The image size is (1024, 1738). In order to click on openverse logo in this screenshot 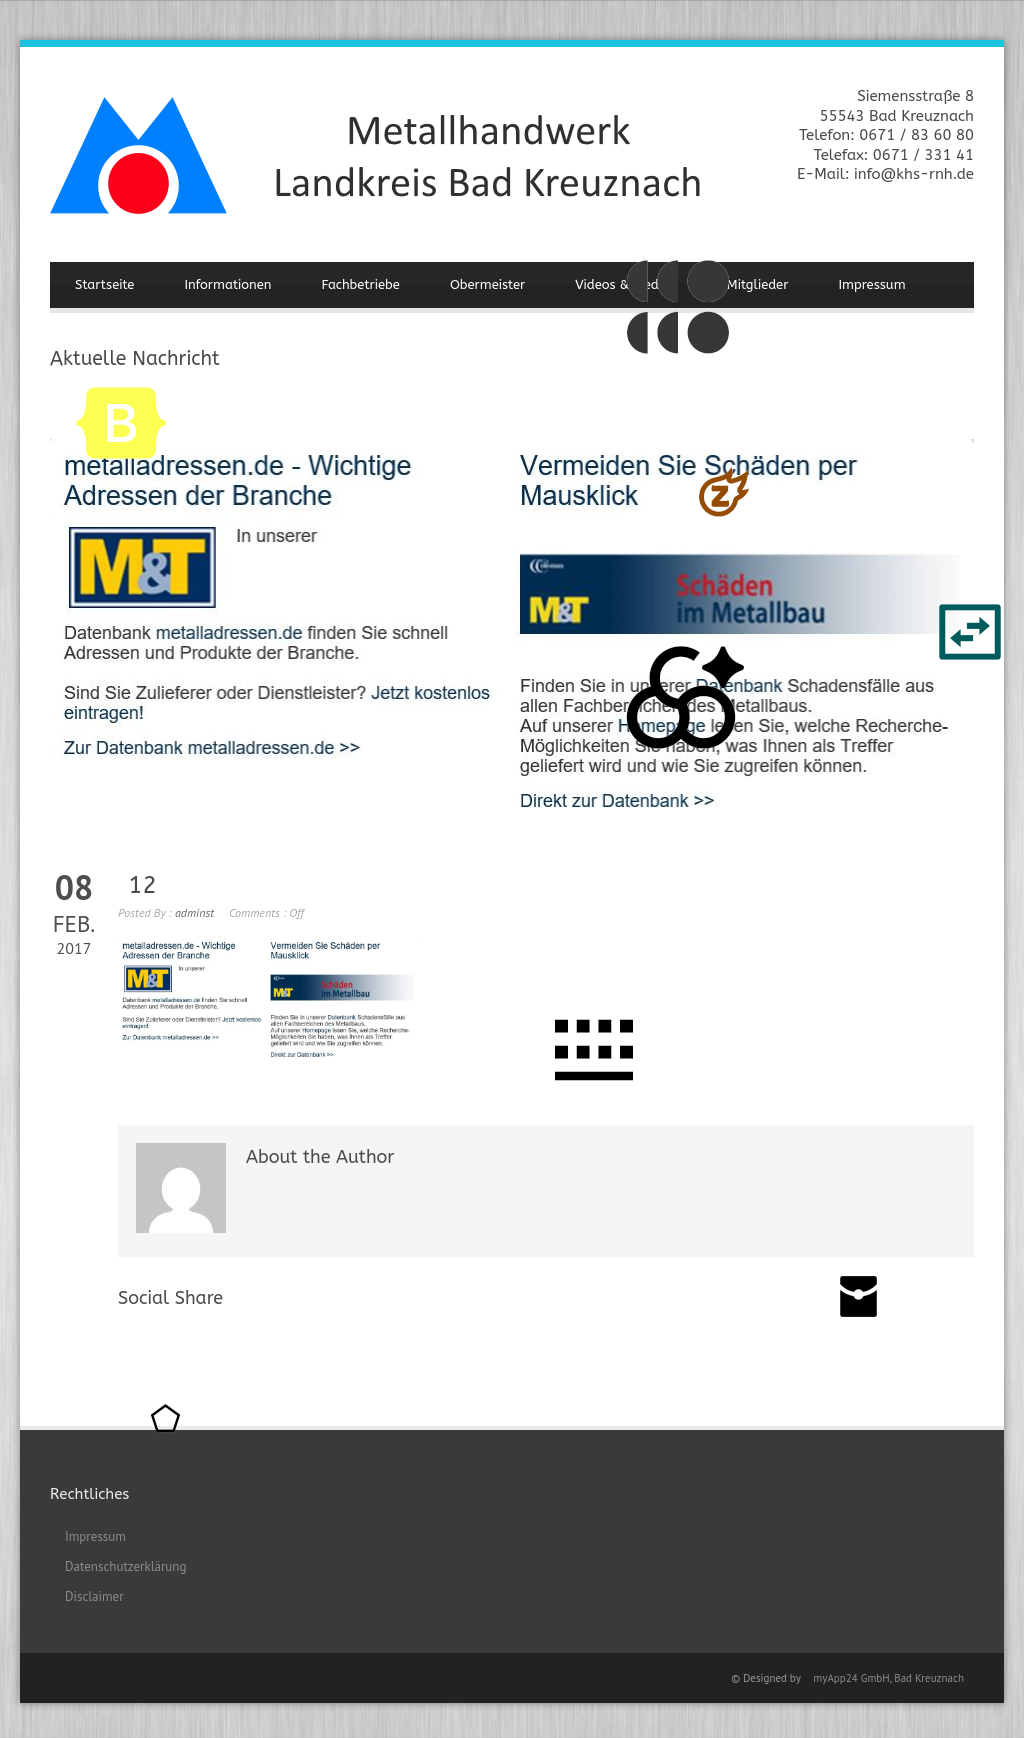, I will do `click(678, 307)`.